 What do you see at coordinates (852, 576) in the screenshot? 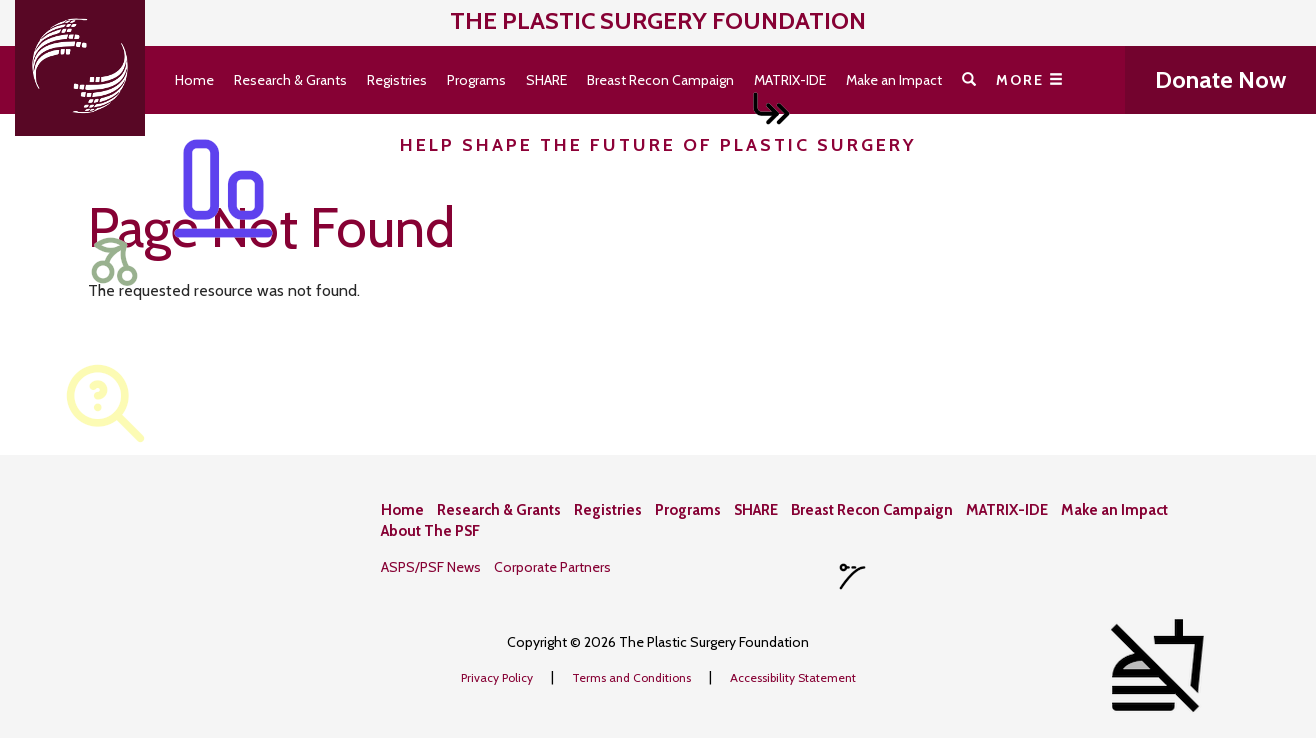
I see `adjust animation easing curve control point` at bounding box center [852, 576].